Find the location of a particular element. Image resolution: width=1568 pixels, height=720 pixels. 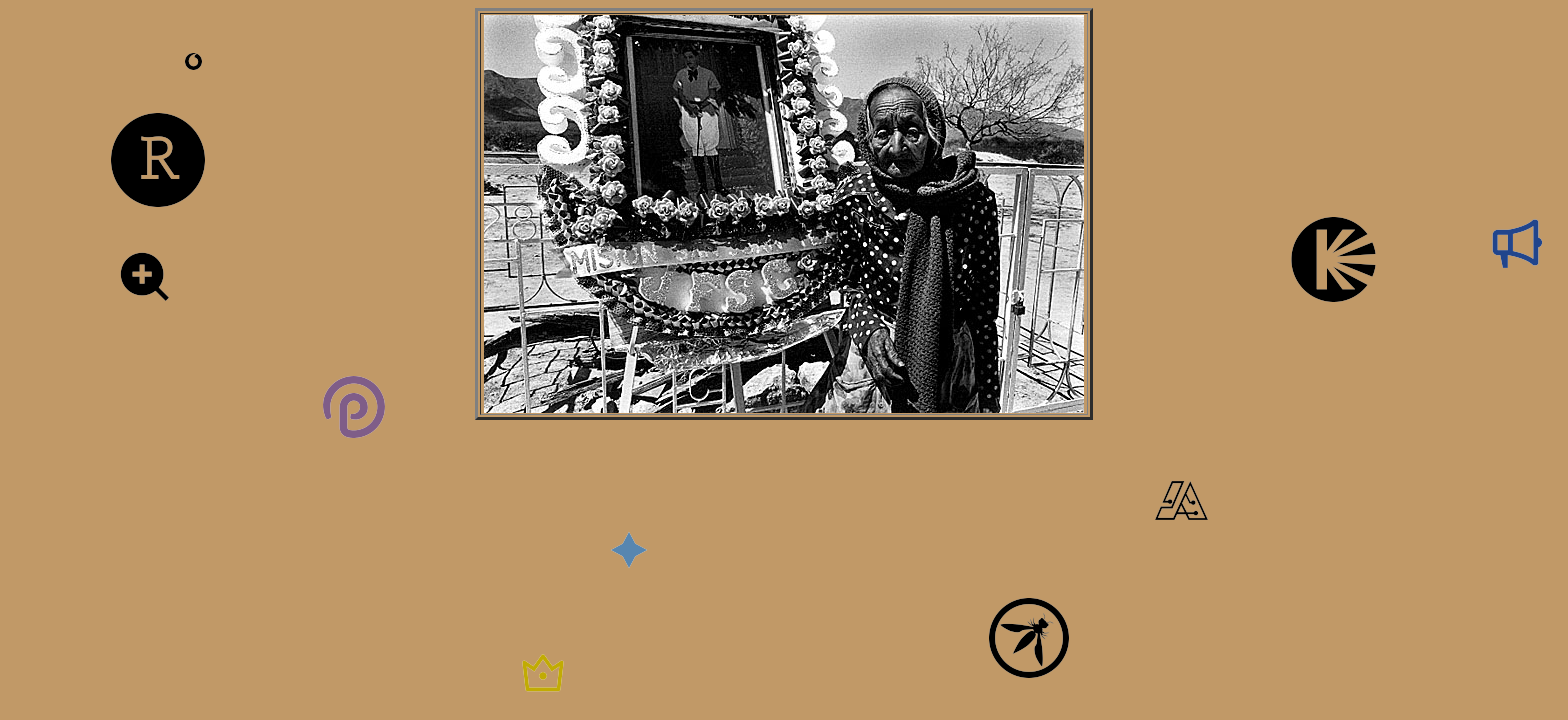

visit The Algorithms website or repository is located at coordinates (1181, 500).